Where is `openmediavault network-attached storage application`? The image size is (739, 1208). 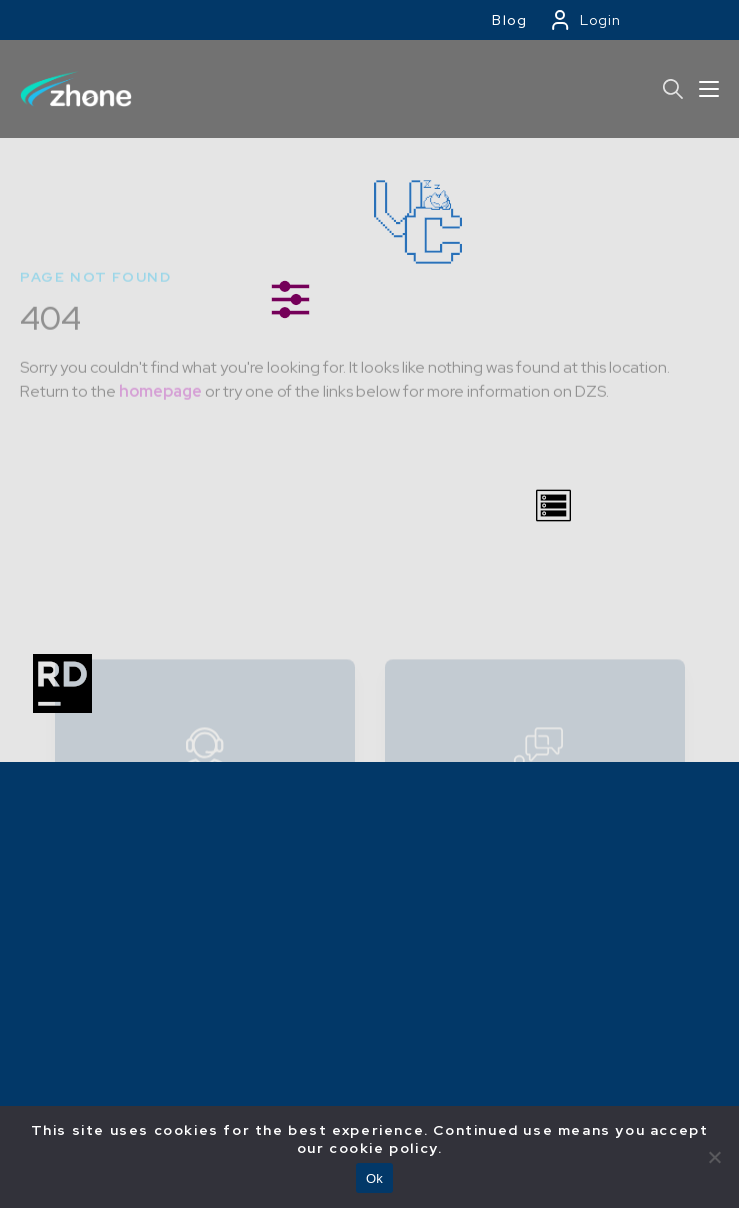 openmediavault network-attached storage application is located at coordinates (553, 505).